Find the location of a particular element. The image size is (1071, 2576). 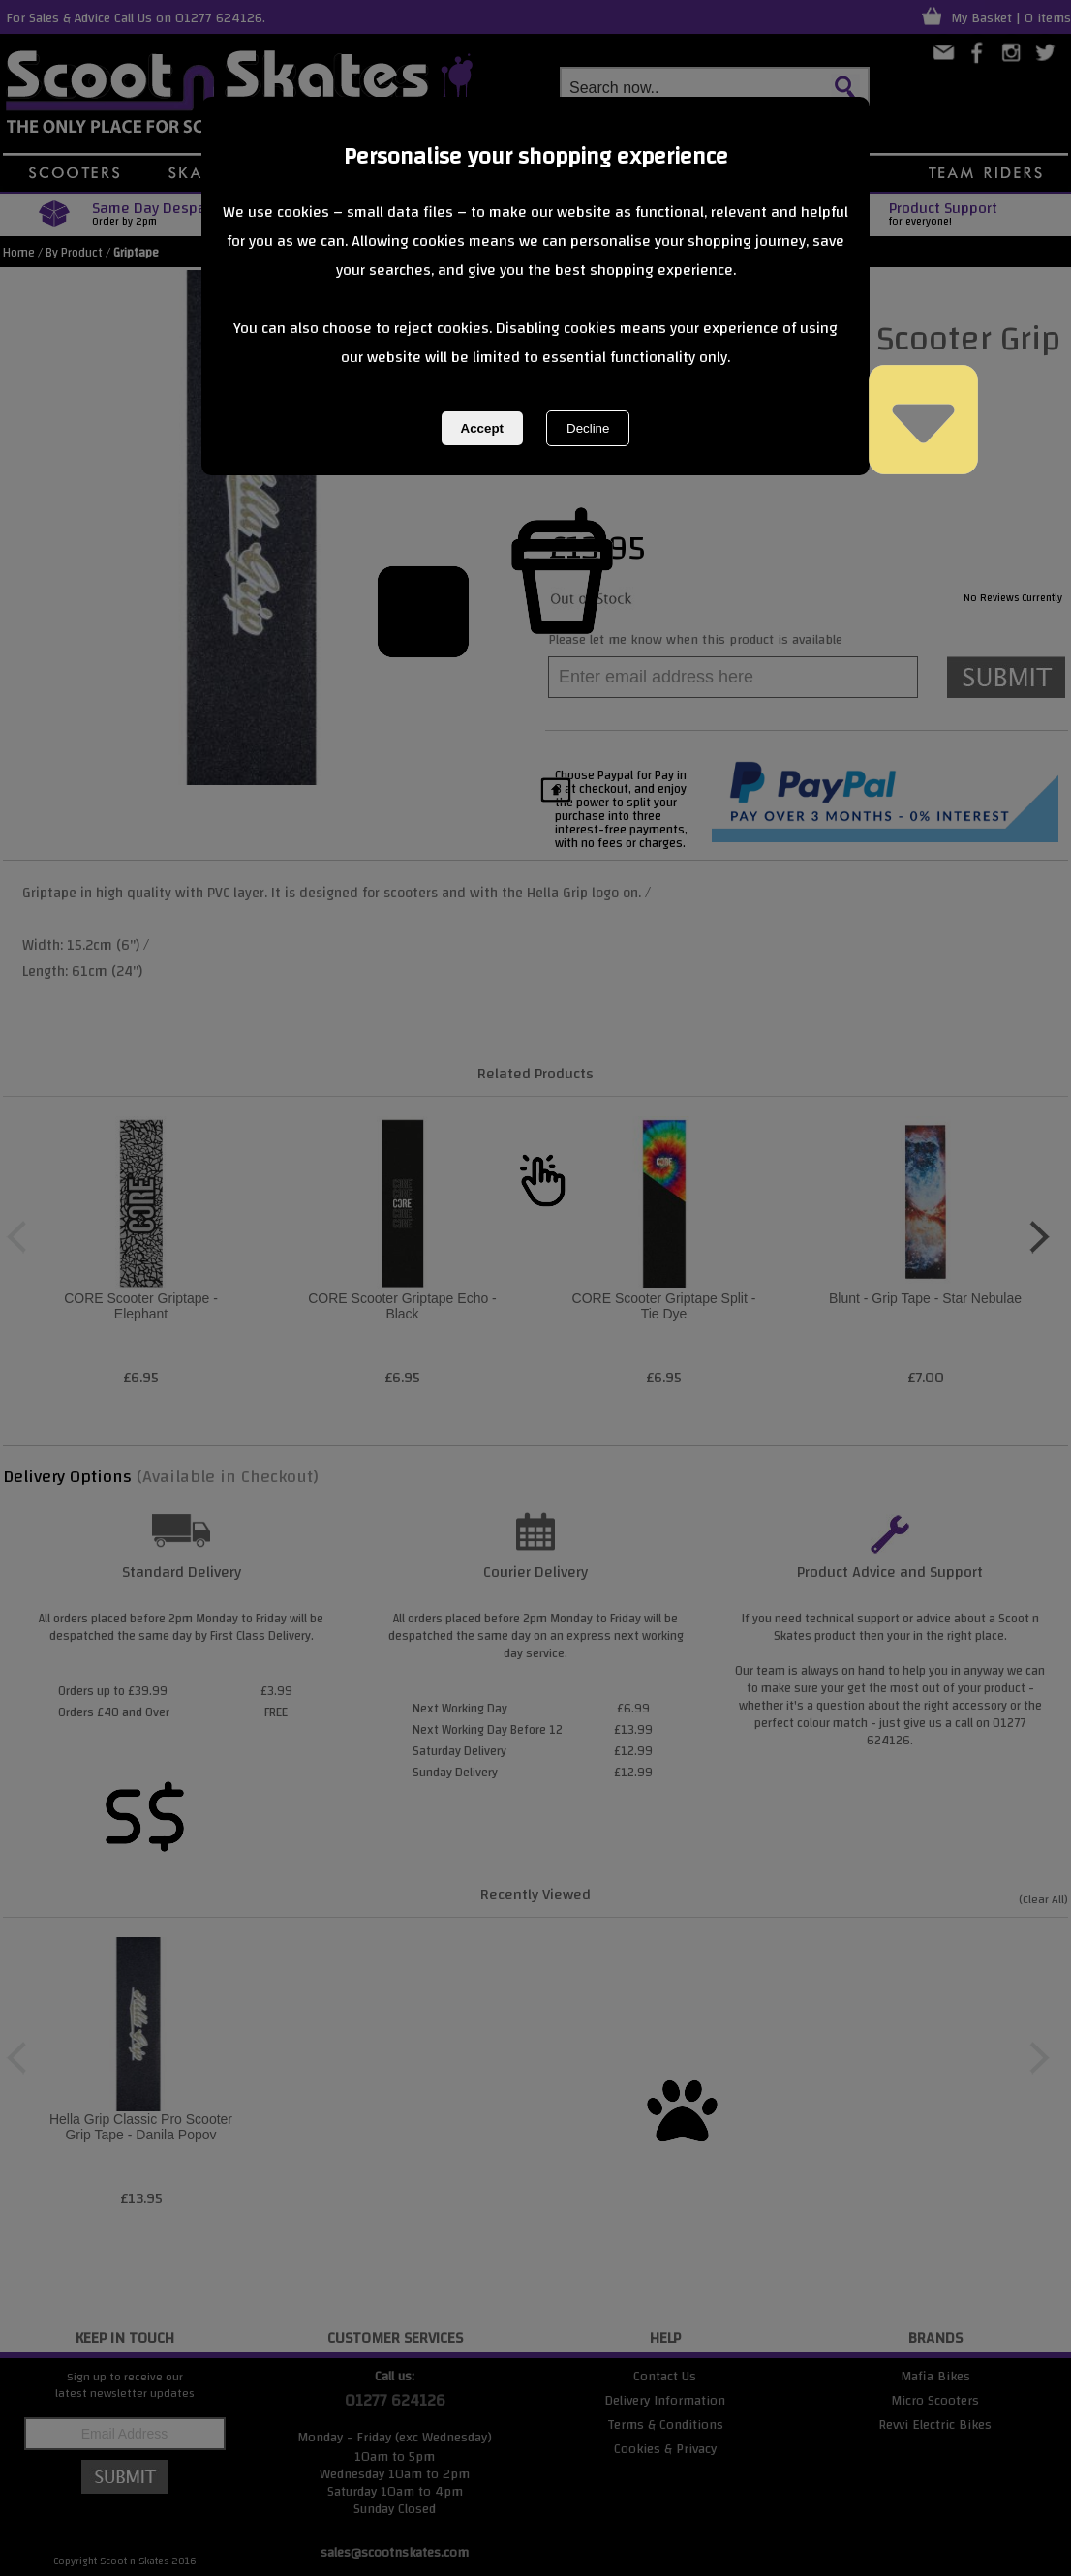

order a coffee or beverage is located at coordinates (562, 570).